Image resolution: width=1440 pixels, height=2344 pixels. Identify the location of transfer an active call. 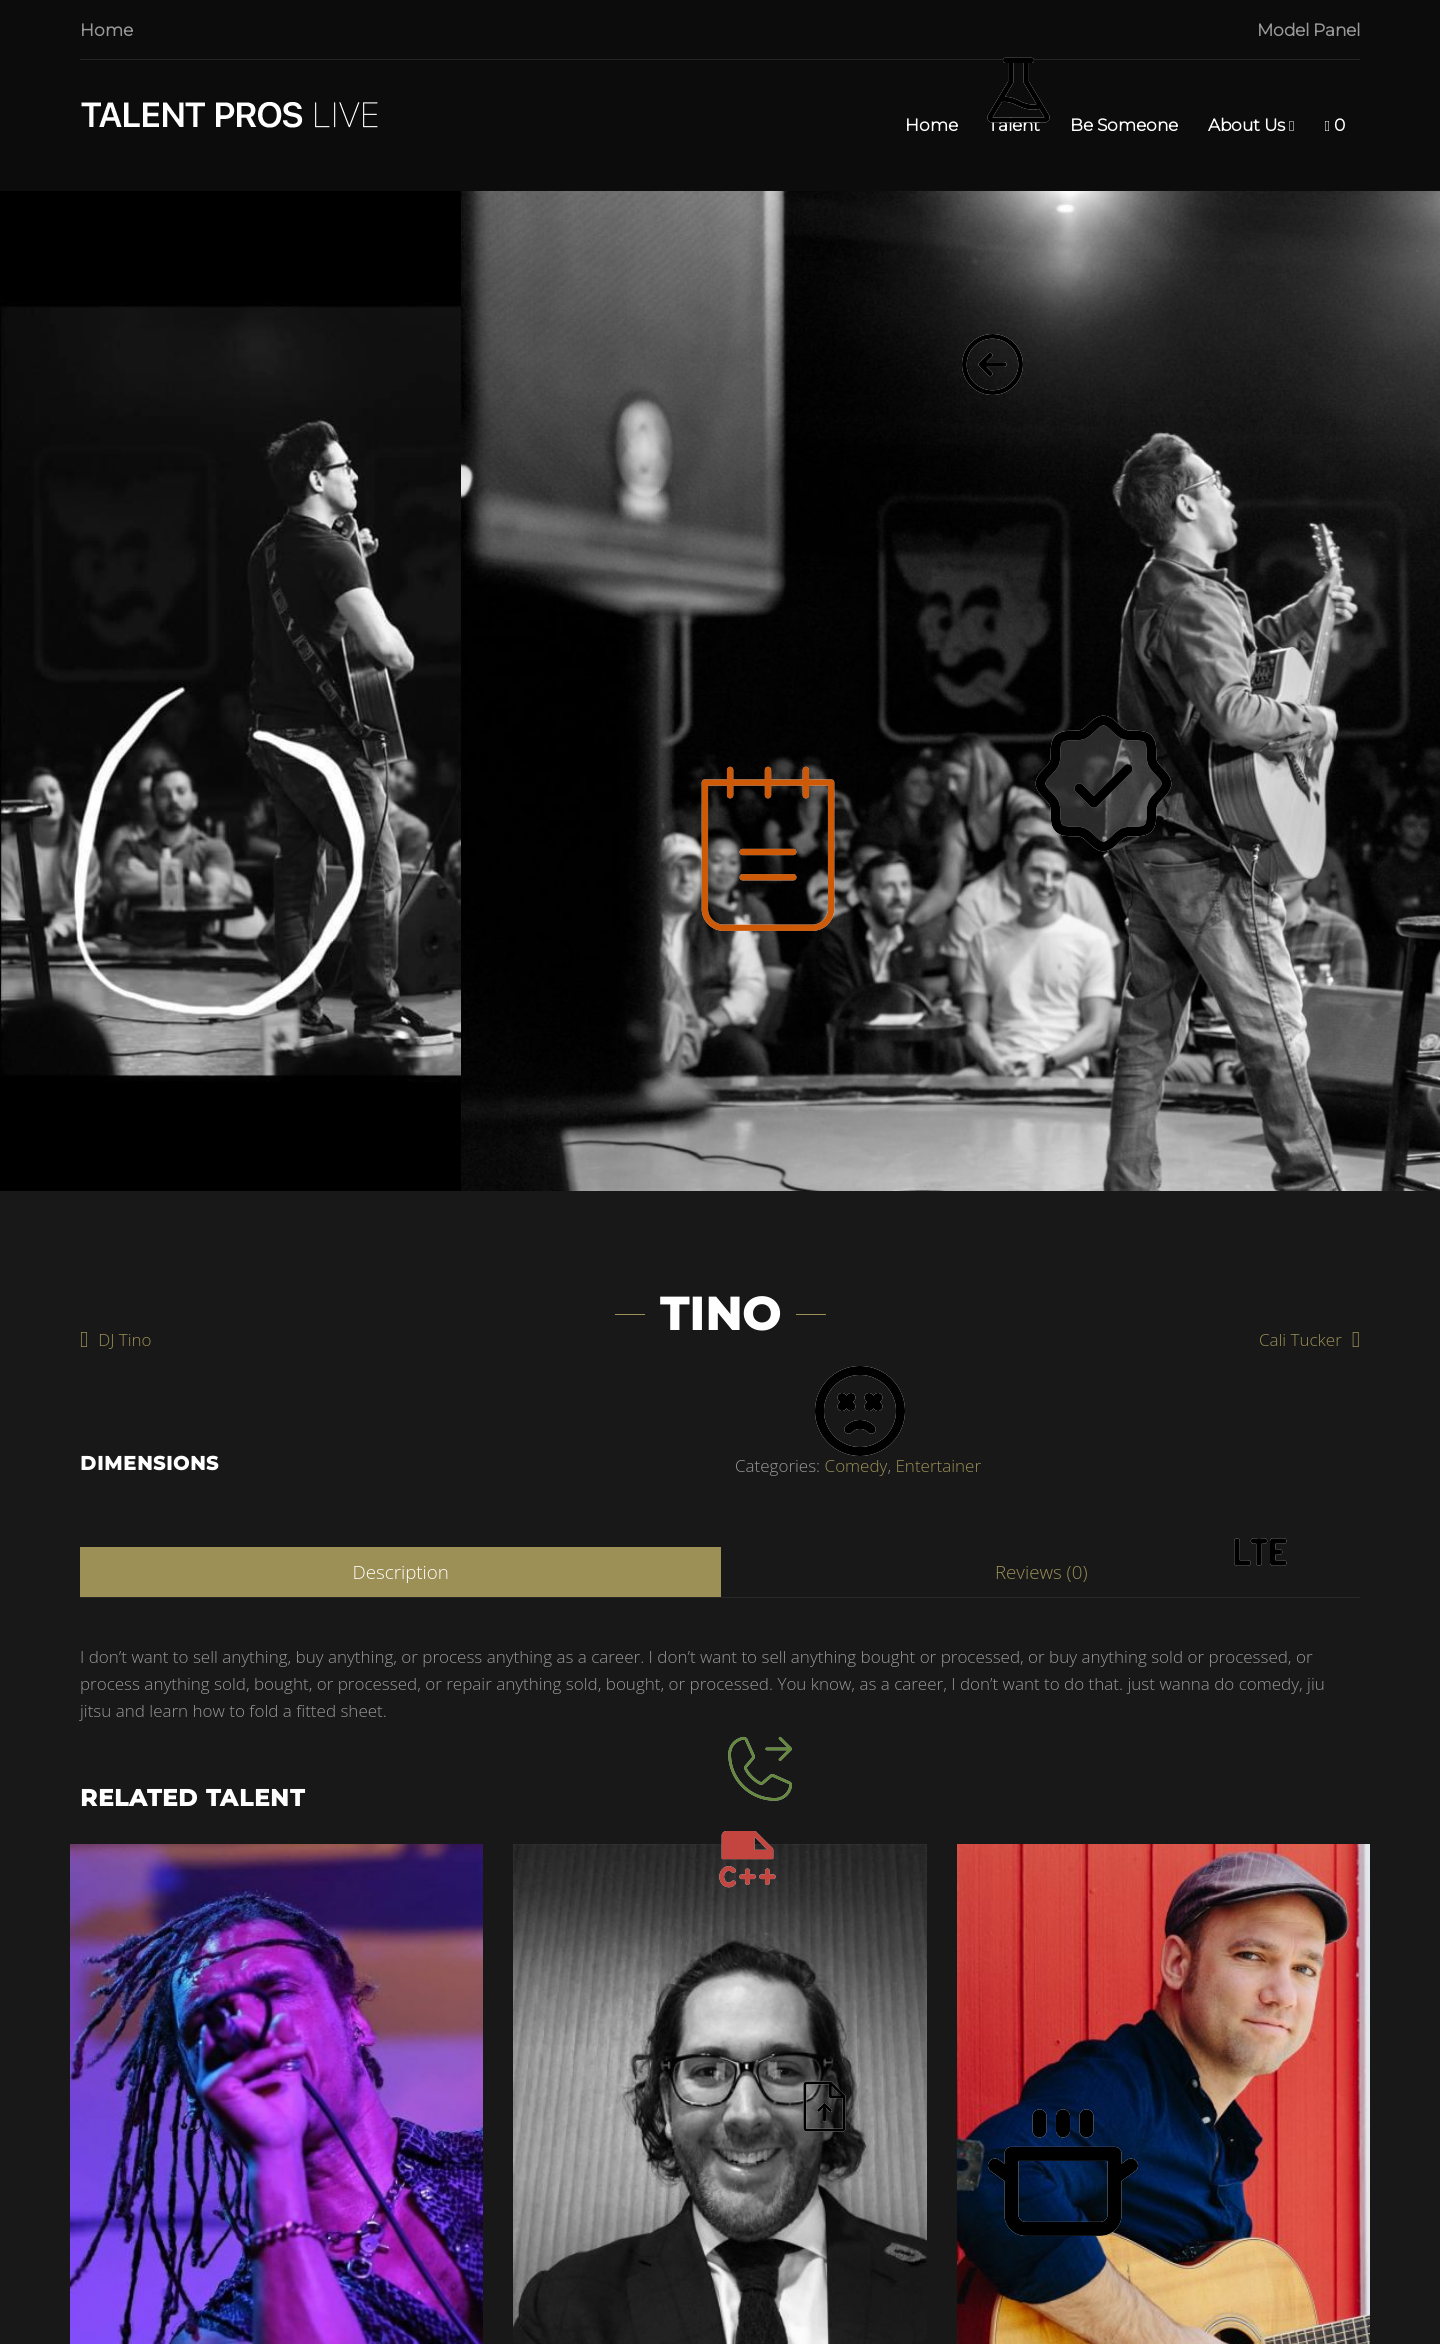
(761, 1767).